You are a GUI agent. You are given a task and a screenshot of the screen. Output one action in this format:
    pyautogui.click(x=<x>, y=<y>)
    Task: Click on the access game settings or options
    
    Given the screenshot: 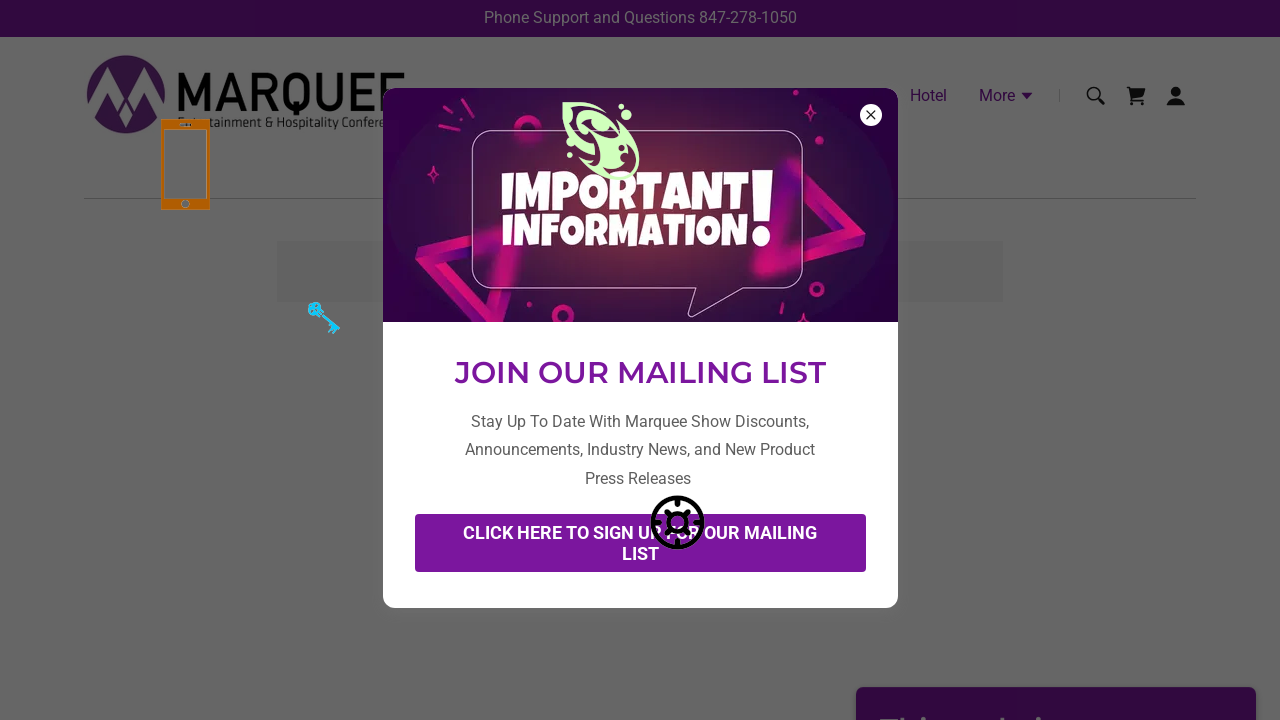 What is the action you would take?
    pyautogui.click(x=677, y=522)
    